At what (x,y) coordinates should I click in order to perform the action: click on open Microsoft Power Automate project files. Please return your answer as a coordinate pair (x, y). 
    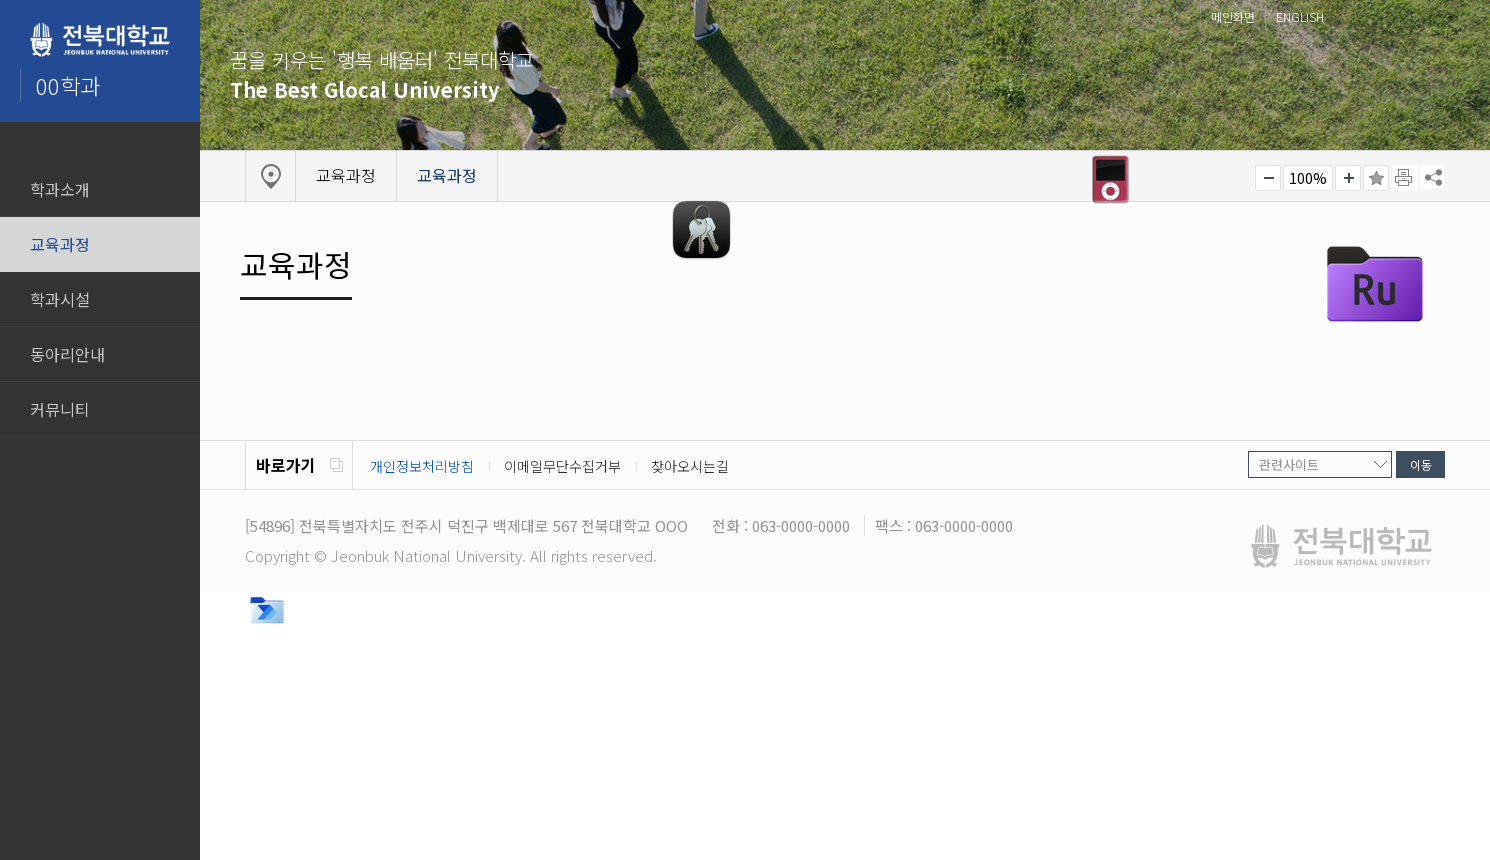
    Looking at the image, I should click on (267, 611).